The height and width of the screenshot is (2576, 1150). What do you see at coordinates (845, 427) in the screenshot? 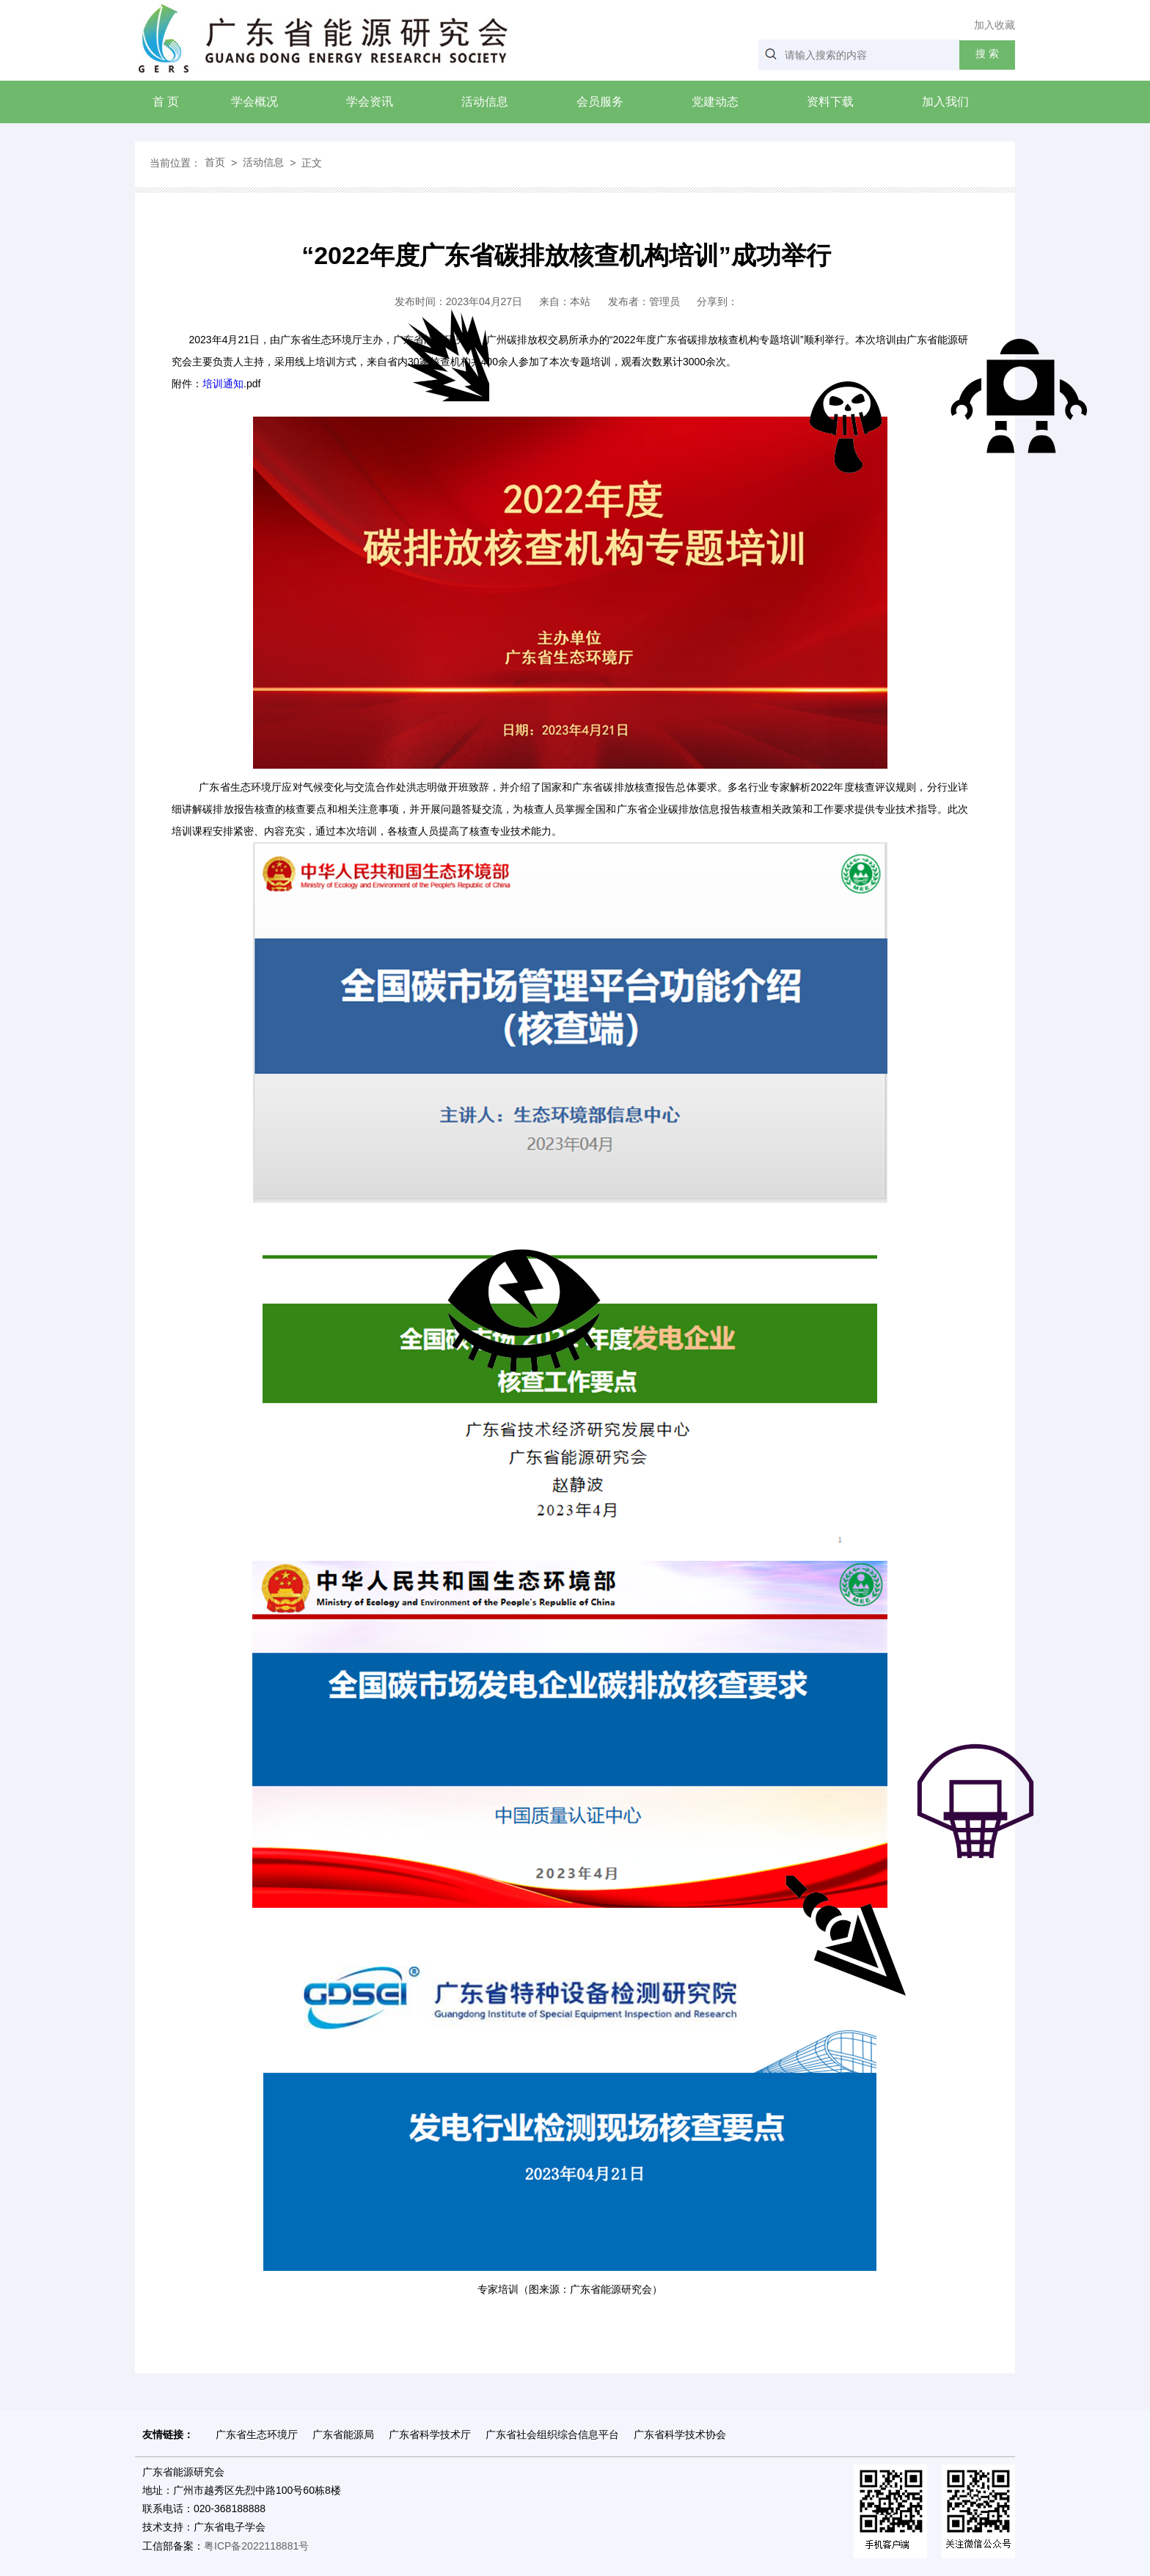
I see `deadly or poisonous mushroom indicator` at bounding box center [845, 427].